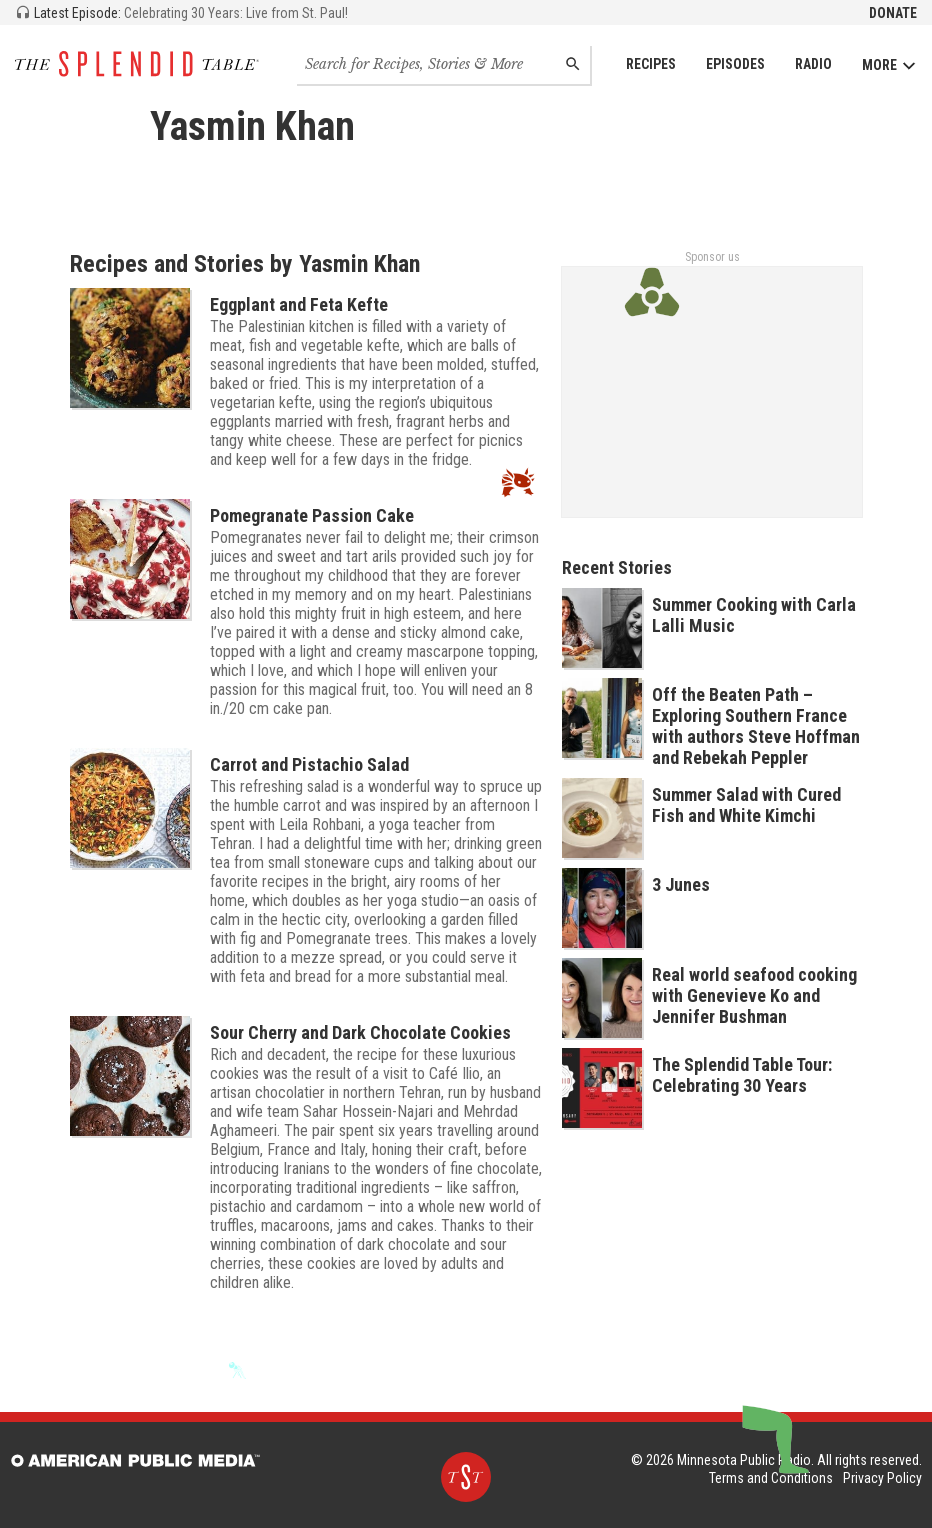 This screenshot has width=932, height=1528. What do you see at coordinates (652, 292) in the screenshot?
I see `indicates nuclear or reactor system status` at bounding box center [652, 292].